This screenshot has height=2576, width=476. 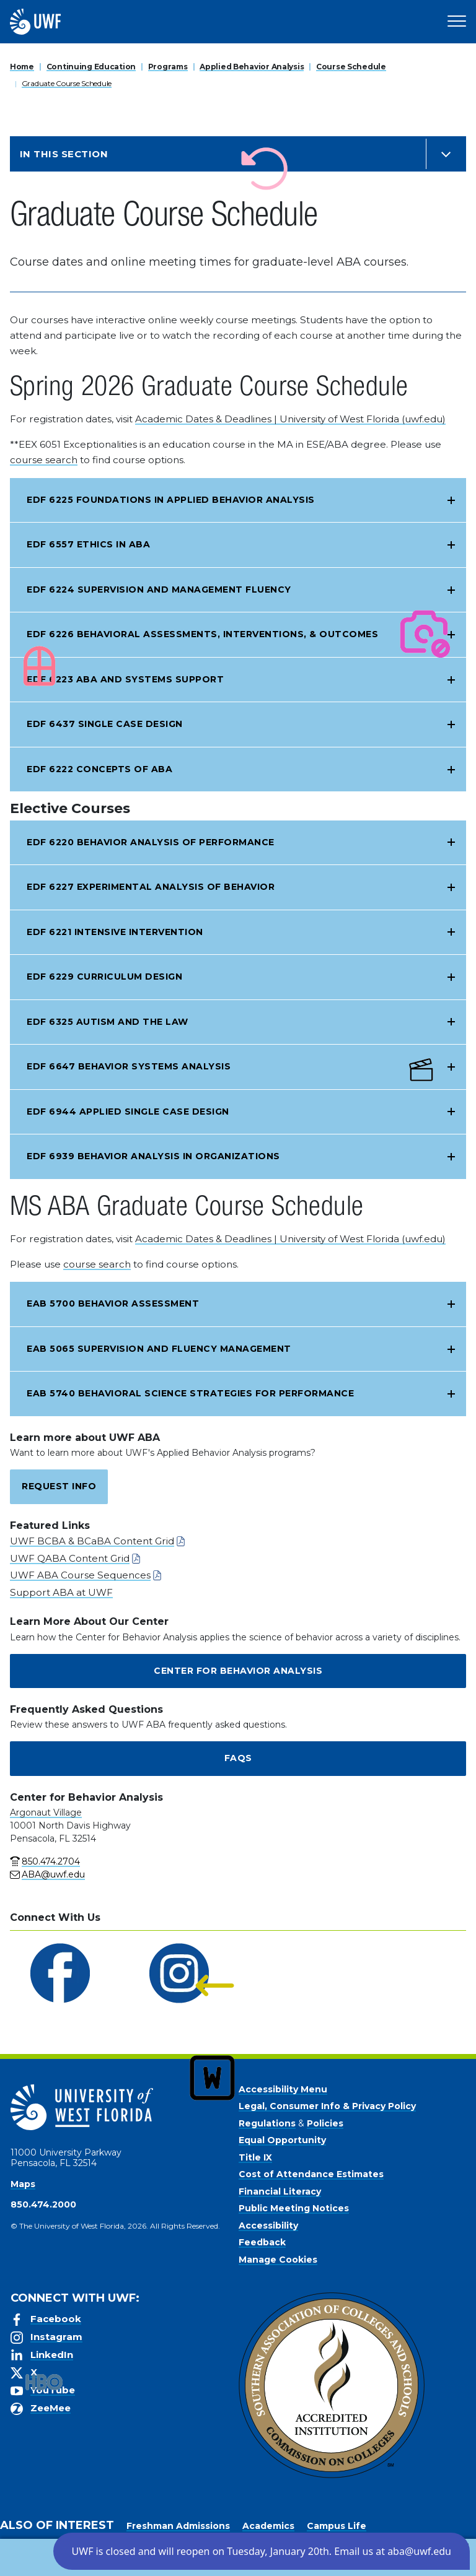 What do you see at coordinates (214, 1985) in the screenshot?
I see `go back to the previous page` at bounding box center [214, 1985].